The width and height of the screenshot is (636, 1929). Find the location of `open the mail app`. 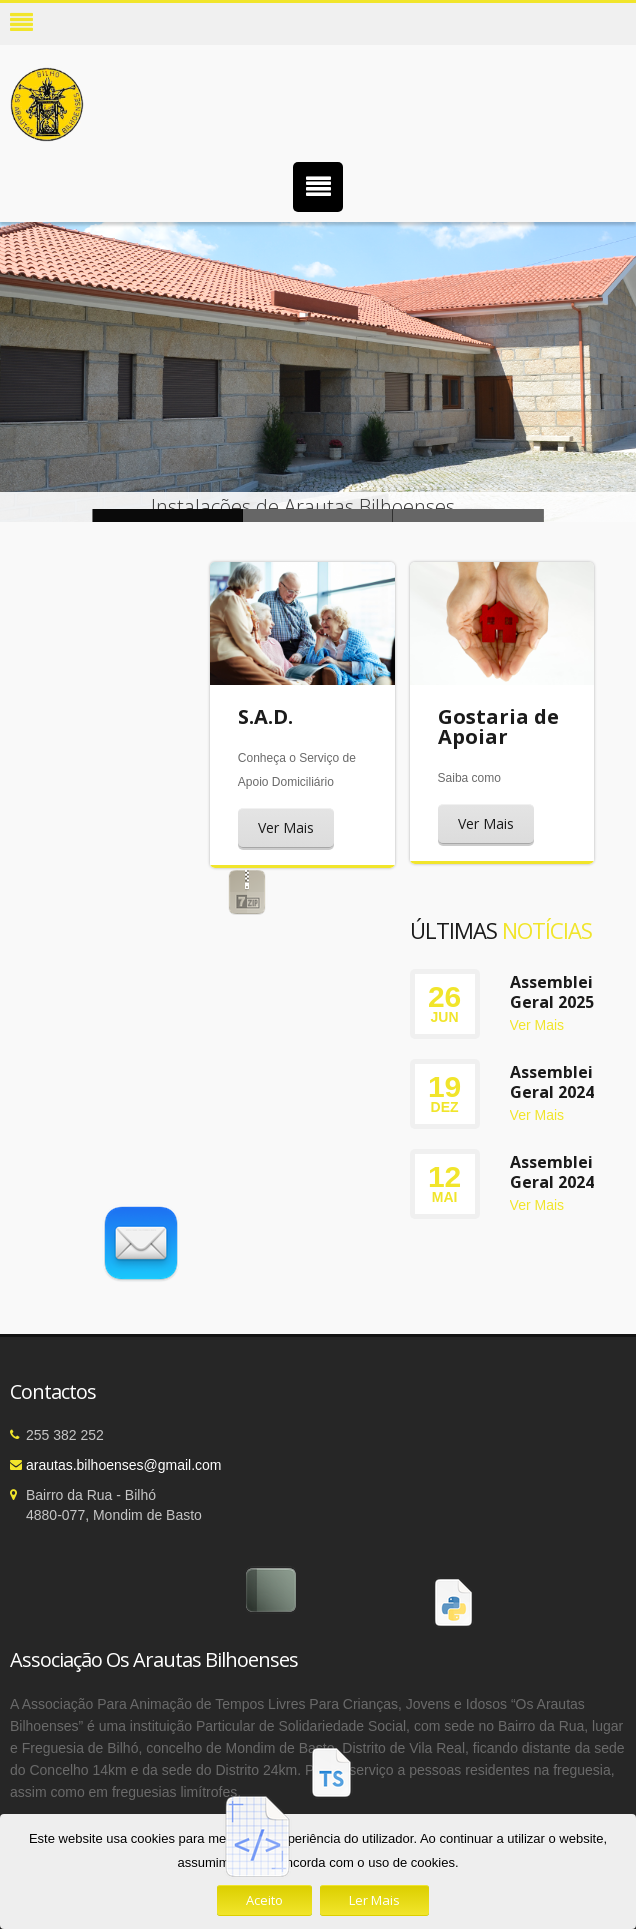

open the mail app is located at coordinates (141, 1243).